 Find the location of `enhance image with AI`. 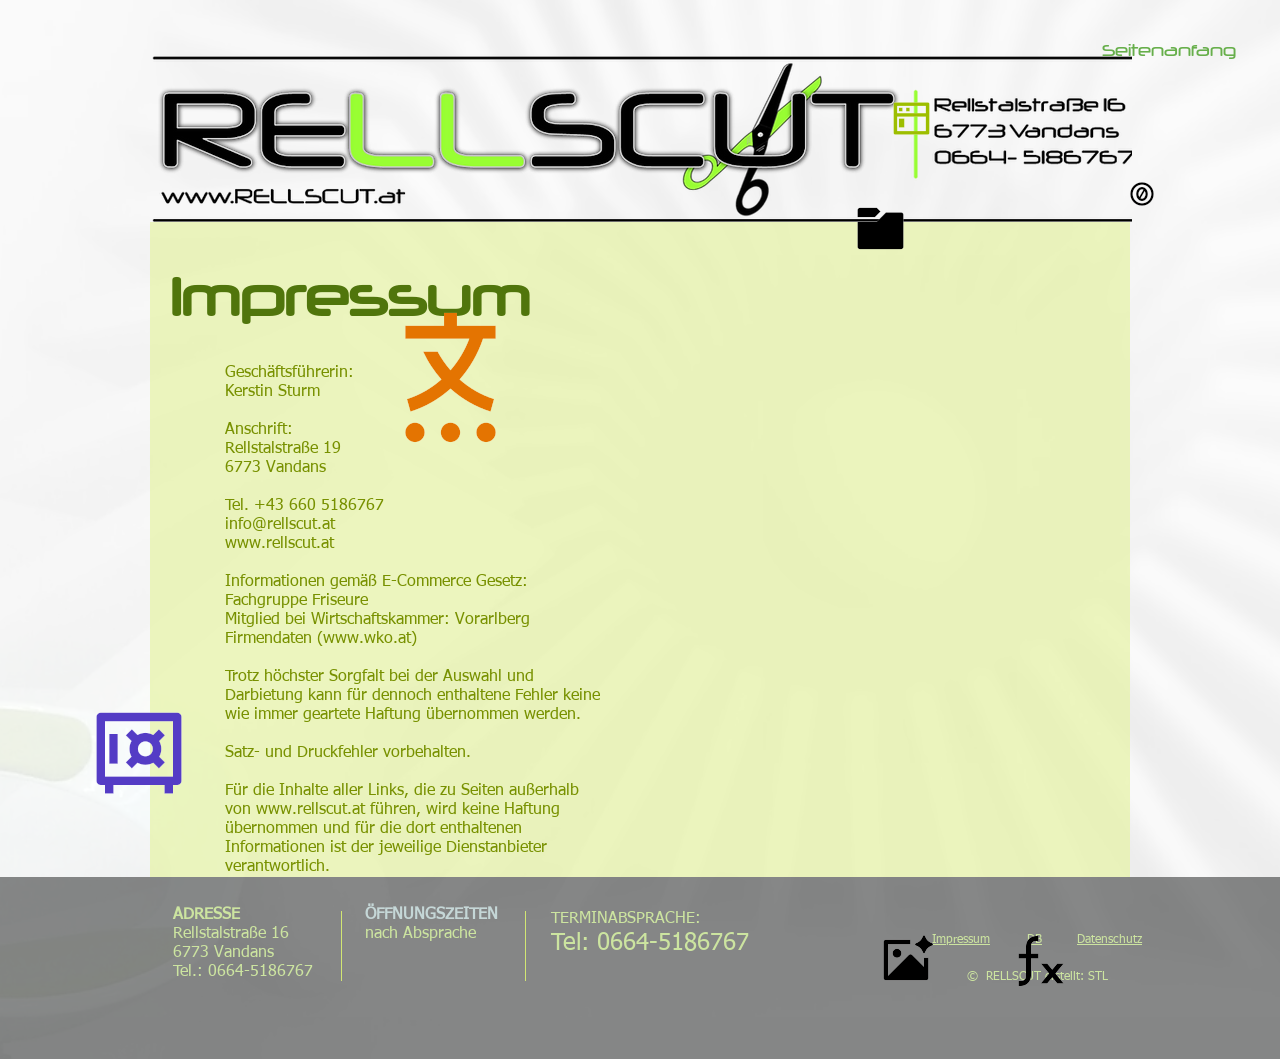

enhance image with AI is located at coordinates (906, 960).